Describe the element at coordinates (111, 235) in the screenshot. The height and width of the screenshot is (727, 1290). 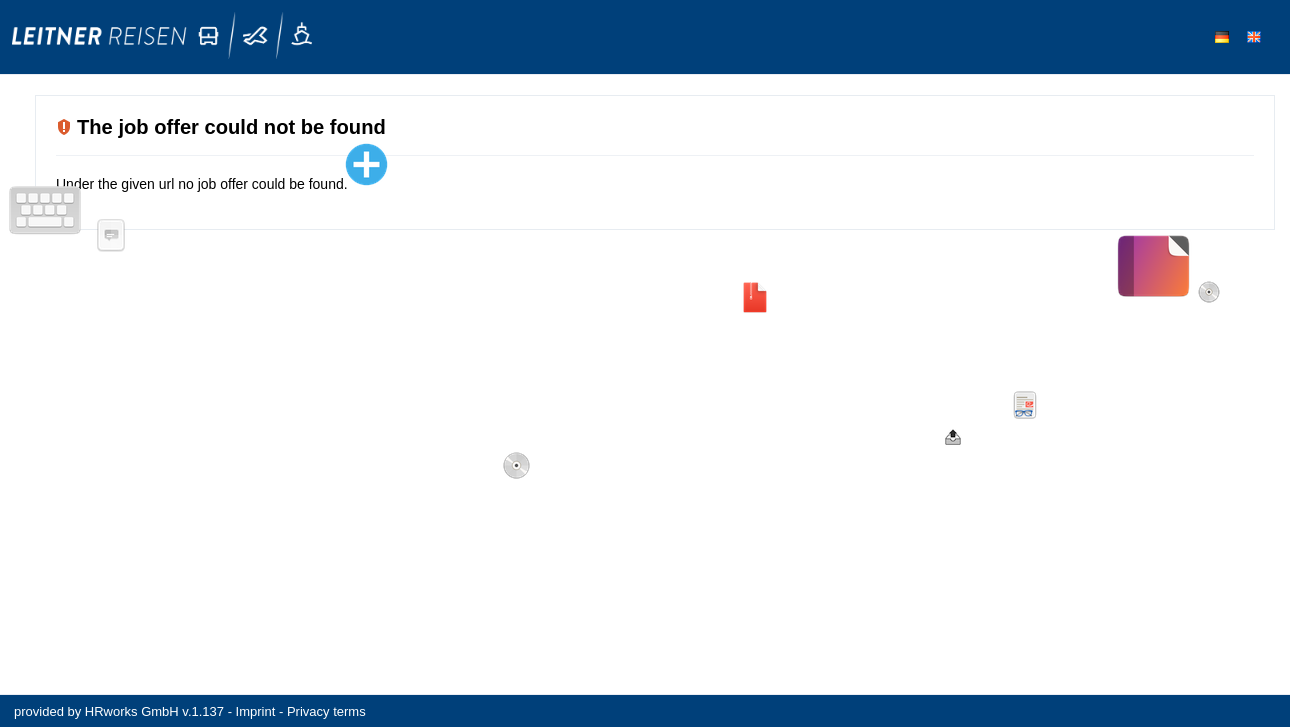
I see `a SAMI subtitle or caption file` at that location.